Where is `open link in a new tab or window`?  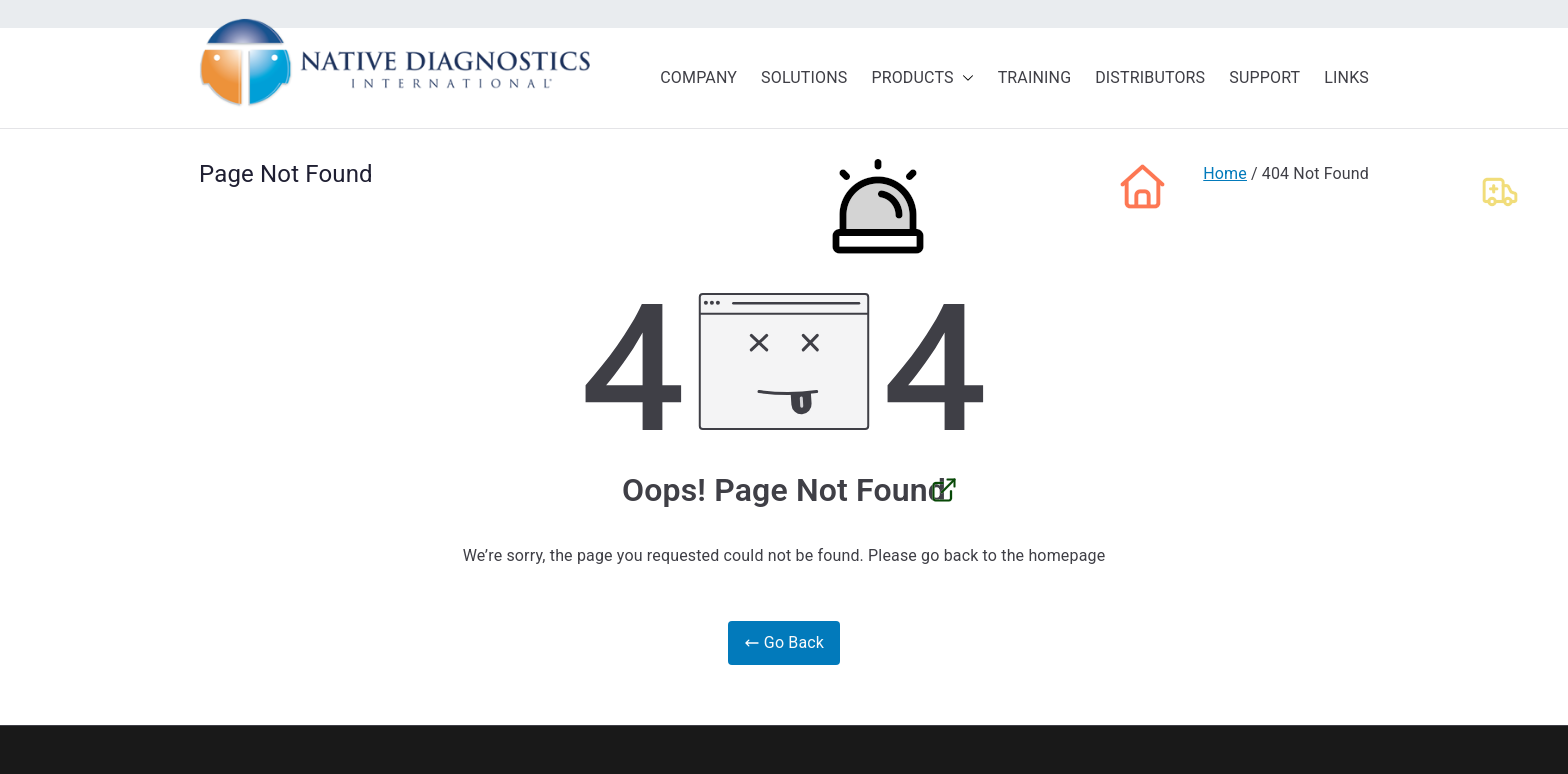
open link in a new tab or window is located at coordinates (944, 490).